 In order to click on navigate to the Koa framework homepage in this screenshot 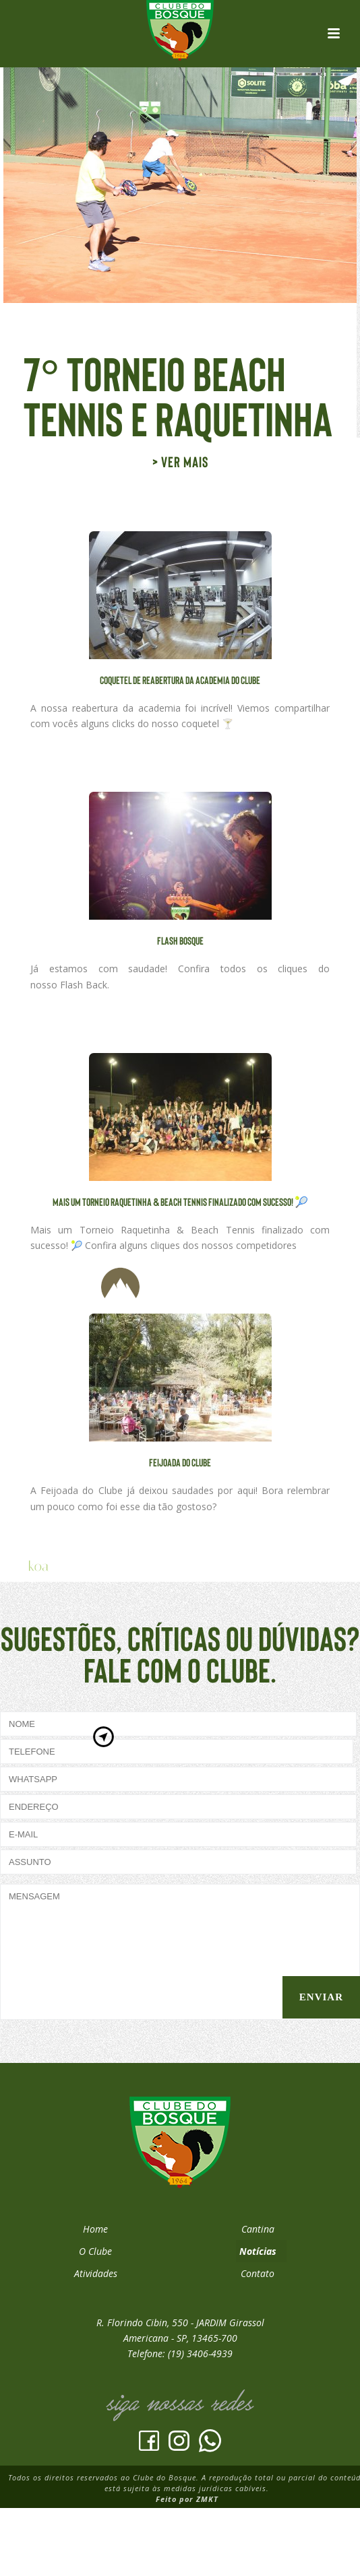, I will do `click(38, 1565)`.